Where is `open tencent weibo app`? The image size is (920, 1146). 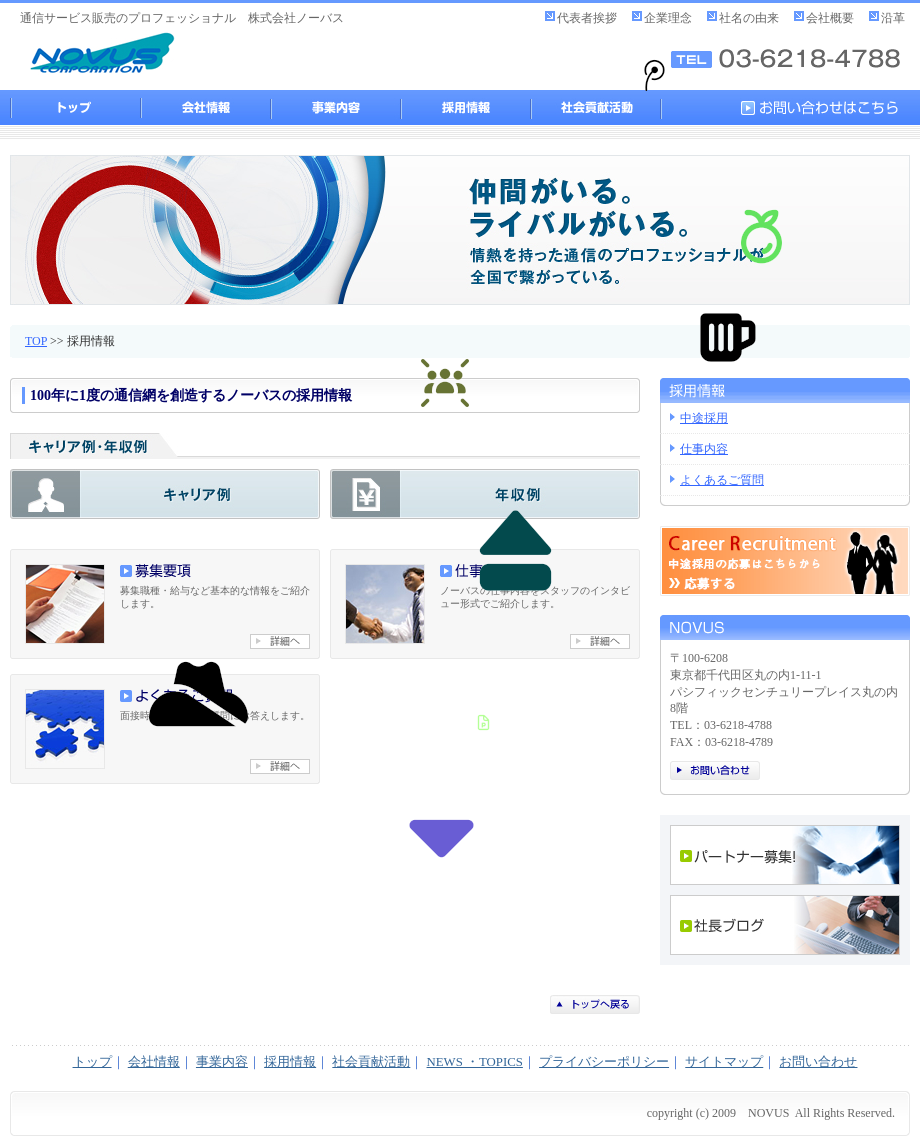 open tencent weibo app is located at coordinates (654, 75).